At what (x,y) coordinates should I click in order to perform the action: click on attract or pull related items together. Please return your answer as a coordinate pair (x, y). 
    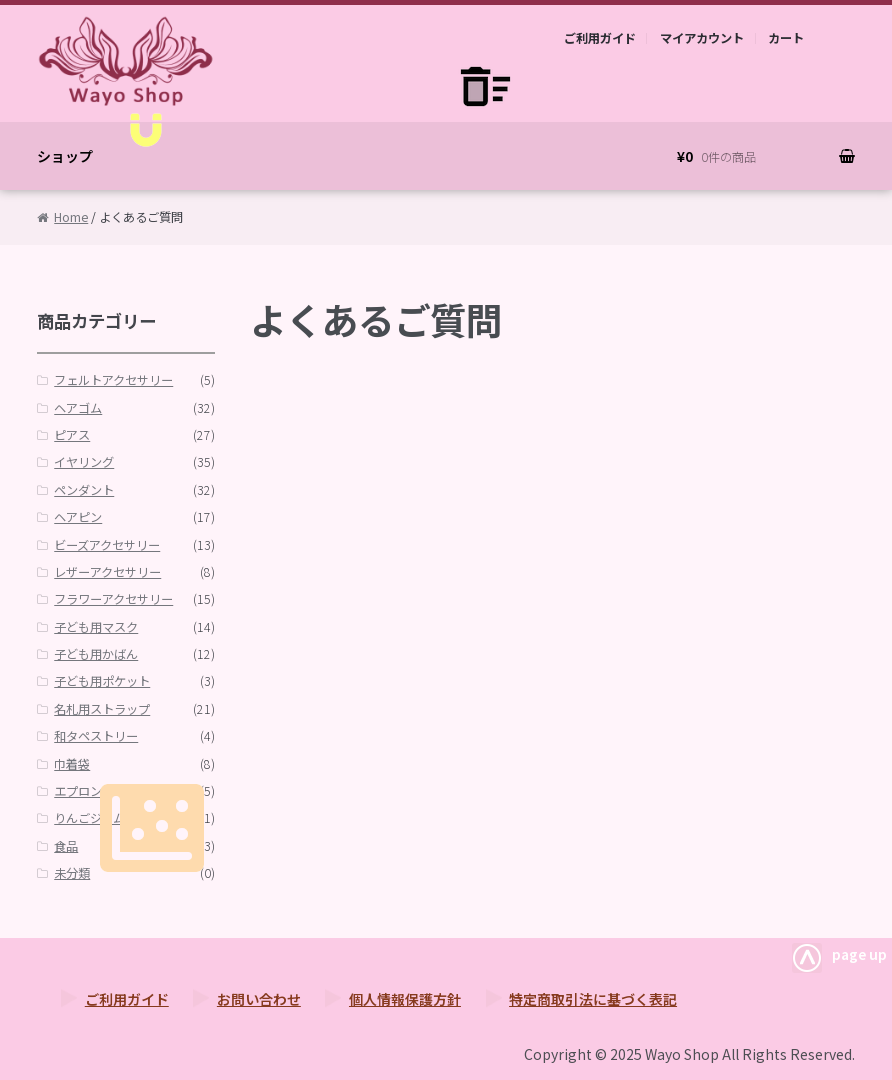
    Looking at the image, I should click on (146, 129).